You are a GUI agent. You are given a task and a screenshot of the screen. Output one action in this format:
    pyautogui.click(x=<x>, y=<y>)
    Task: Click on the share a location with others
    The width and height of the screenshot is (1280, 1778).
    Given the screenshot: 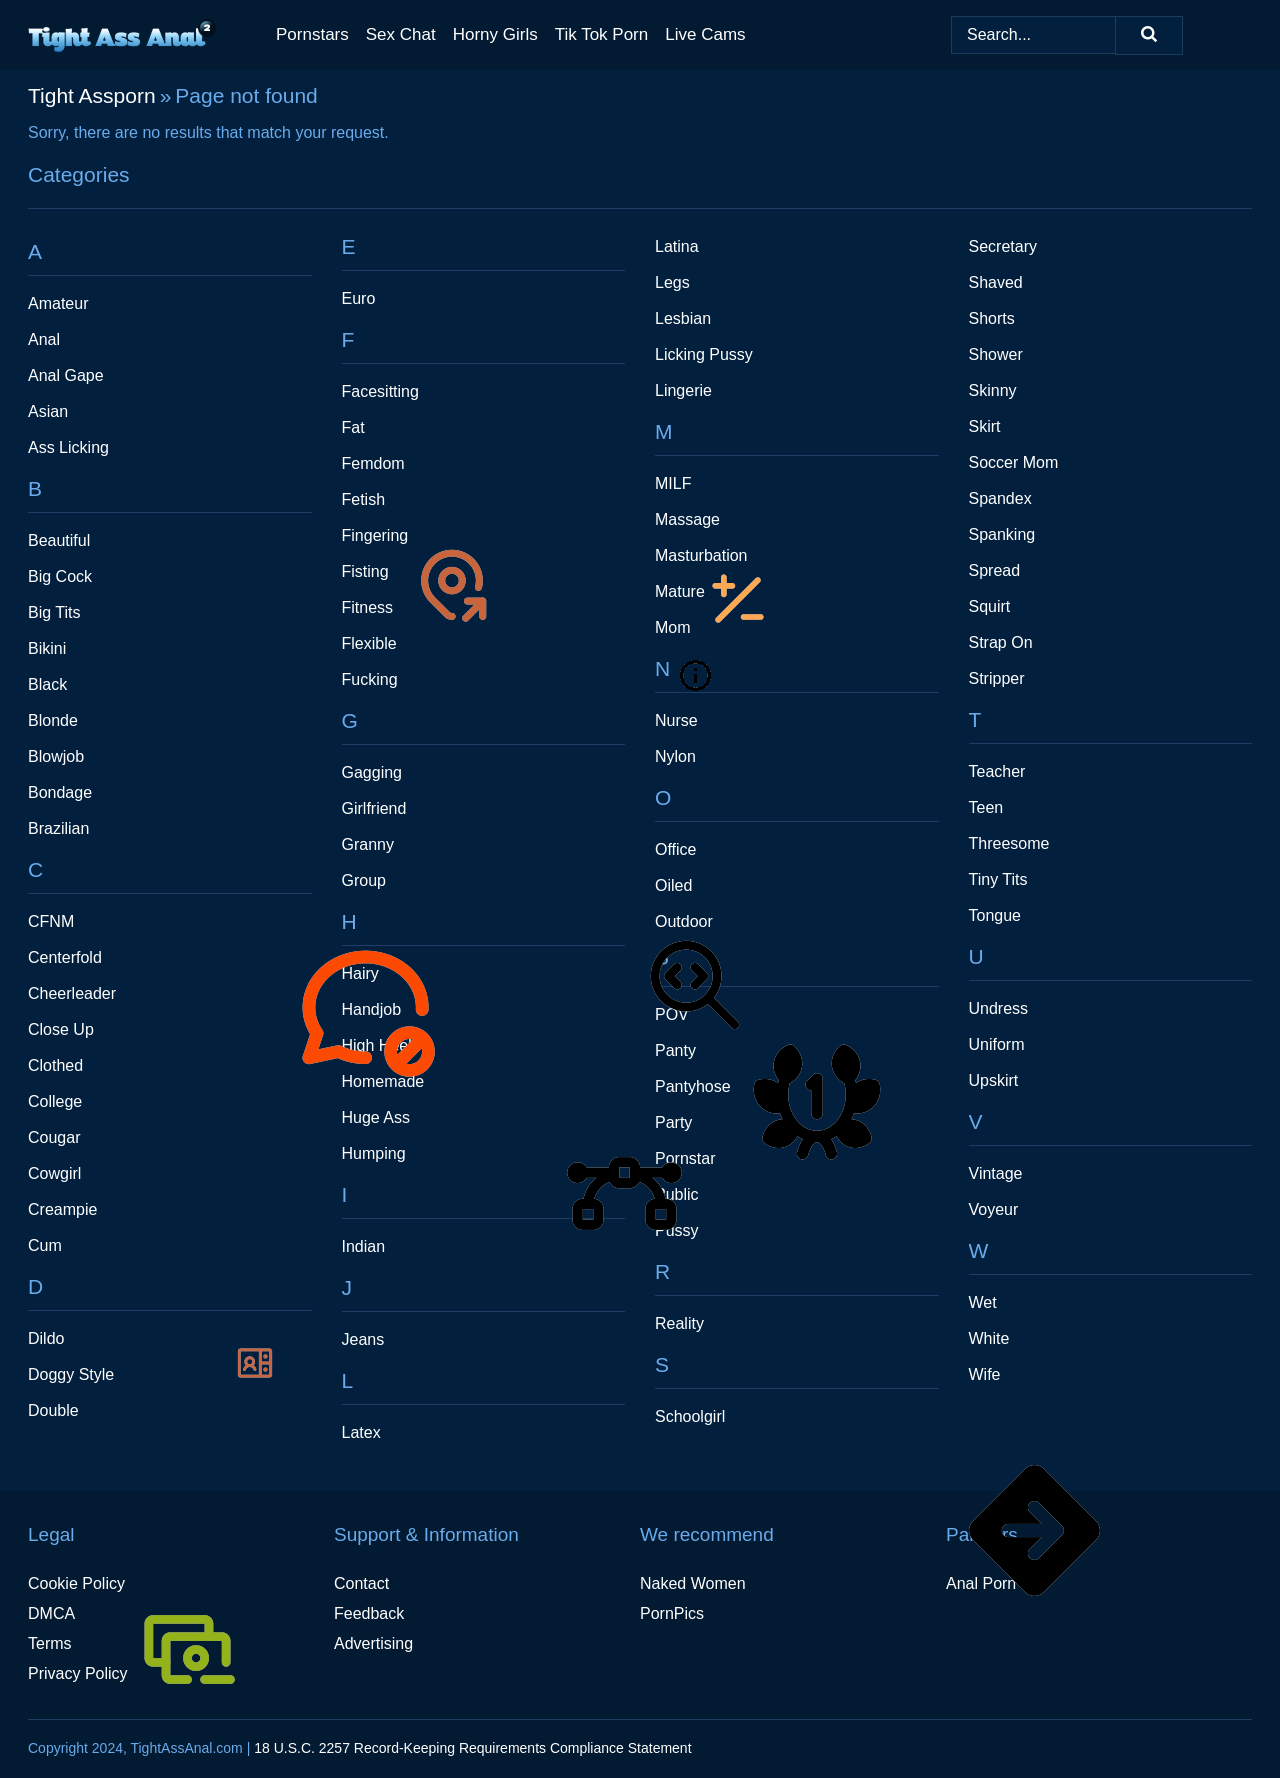 What is the action you would take?
    pyautogui.click(x=452, y=584)
    